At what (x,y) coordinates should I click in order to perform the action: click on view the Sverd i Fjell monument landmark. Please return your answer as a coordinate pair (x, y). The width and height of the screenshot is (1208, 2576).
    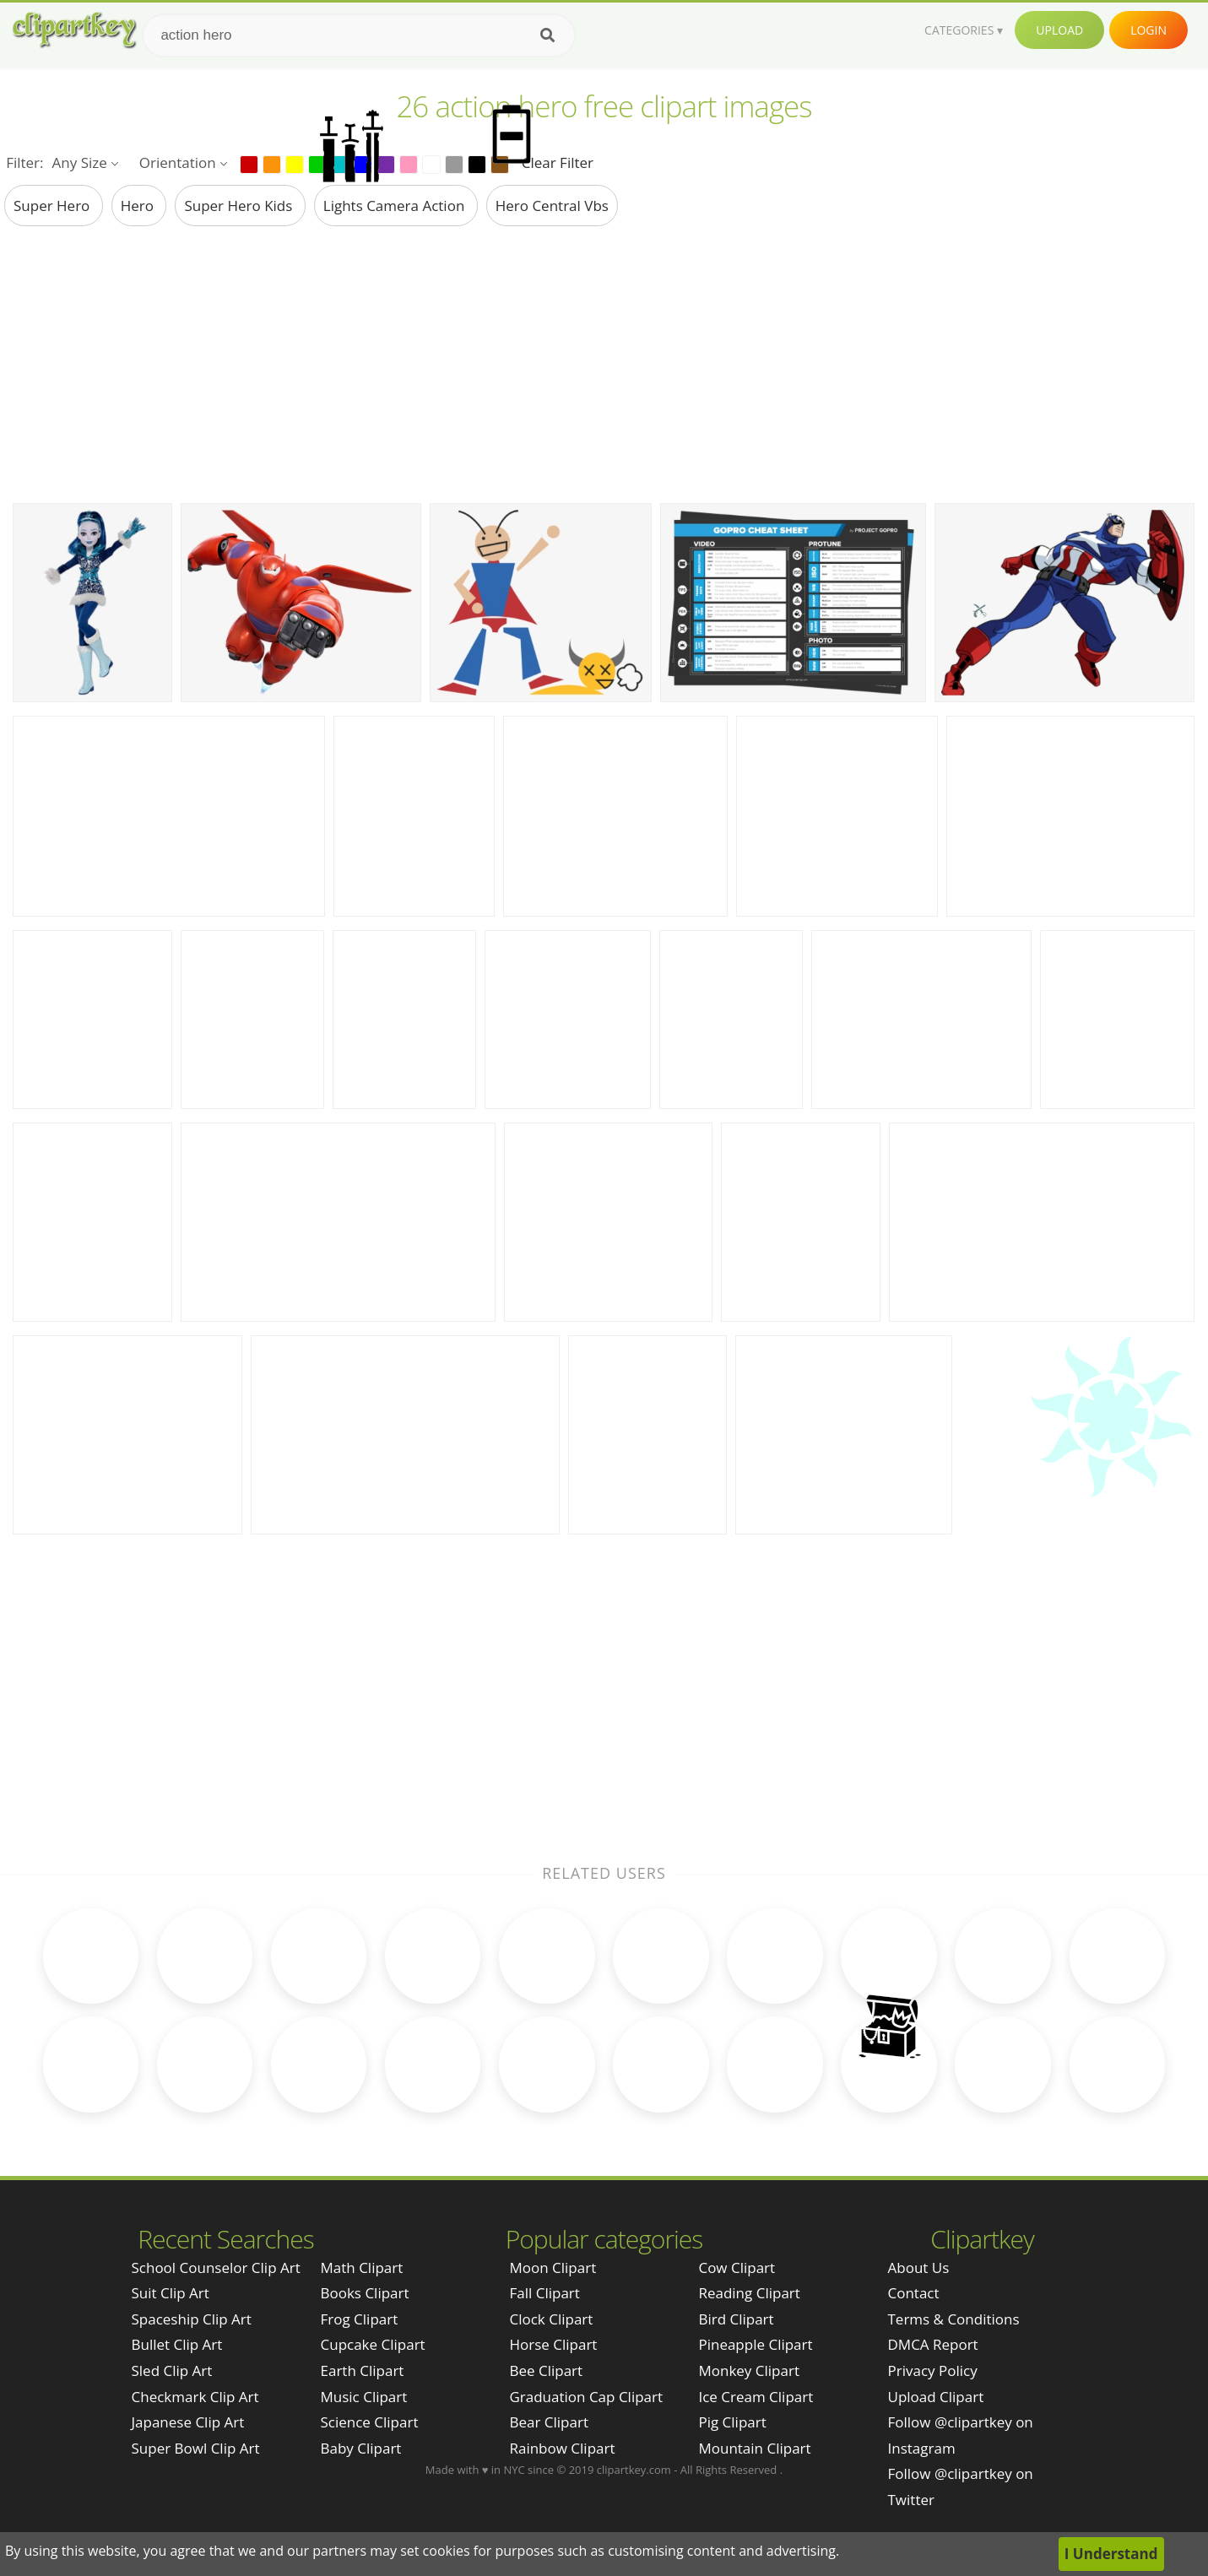
    Looking at the image, I should click on (351, 144).